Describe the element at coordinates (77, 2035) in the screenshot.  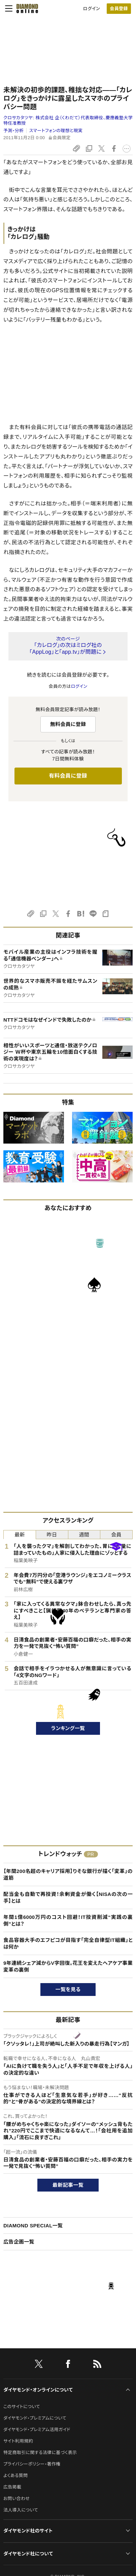
I see `access woodworking or crafting tools` at that location.